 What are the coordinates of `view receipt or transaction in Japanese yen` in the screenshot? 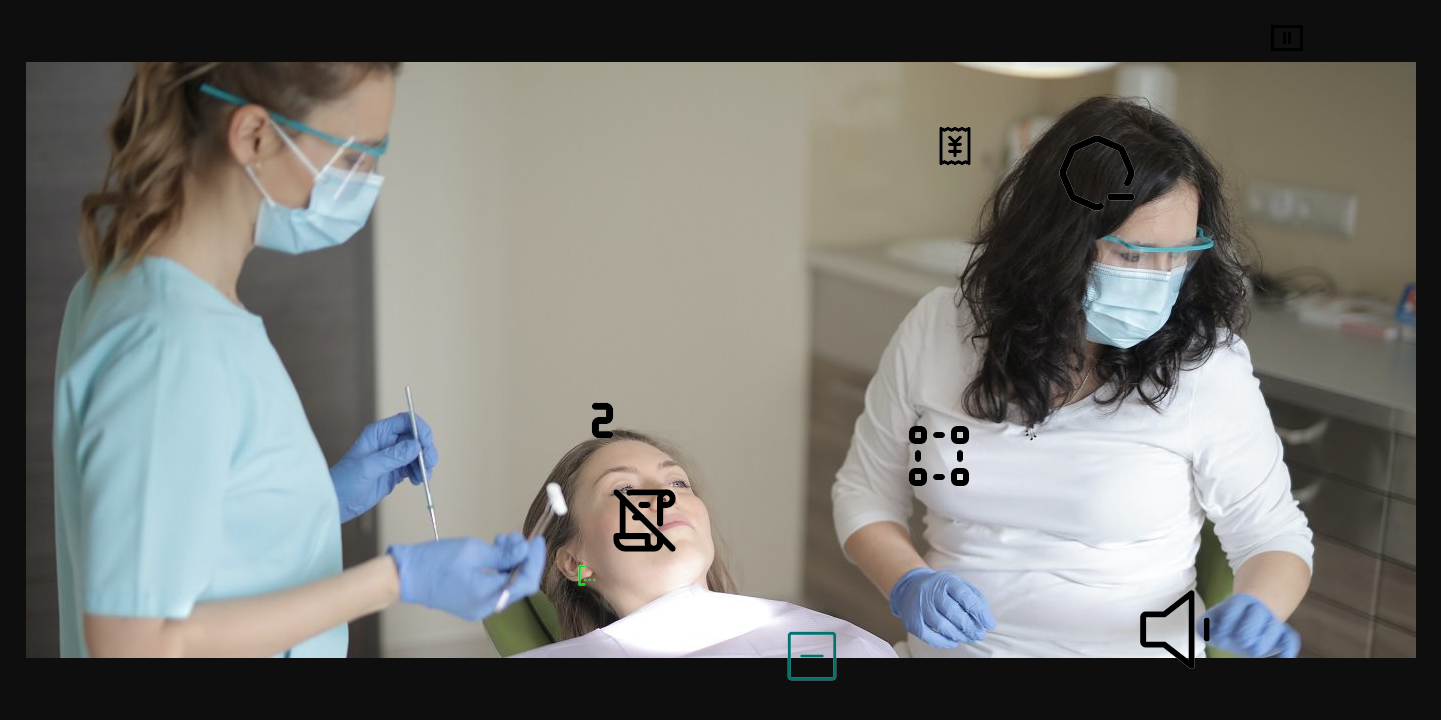 It's located at (955, 146).